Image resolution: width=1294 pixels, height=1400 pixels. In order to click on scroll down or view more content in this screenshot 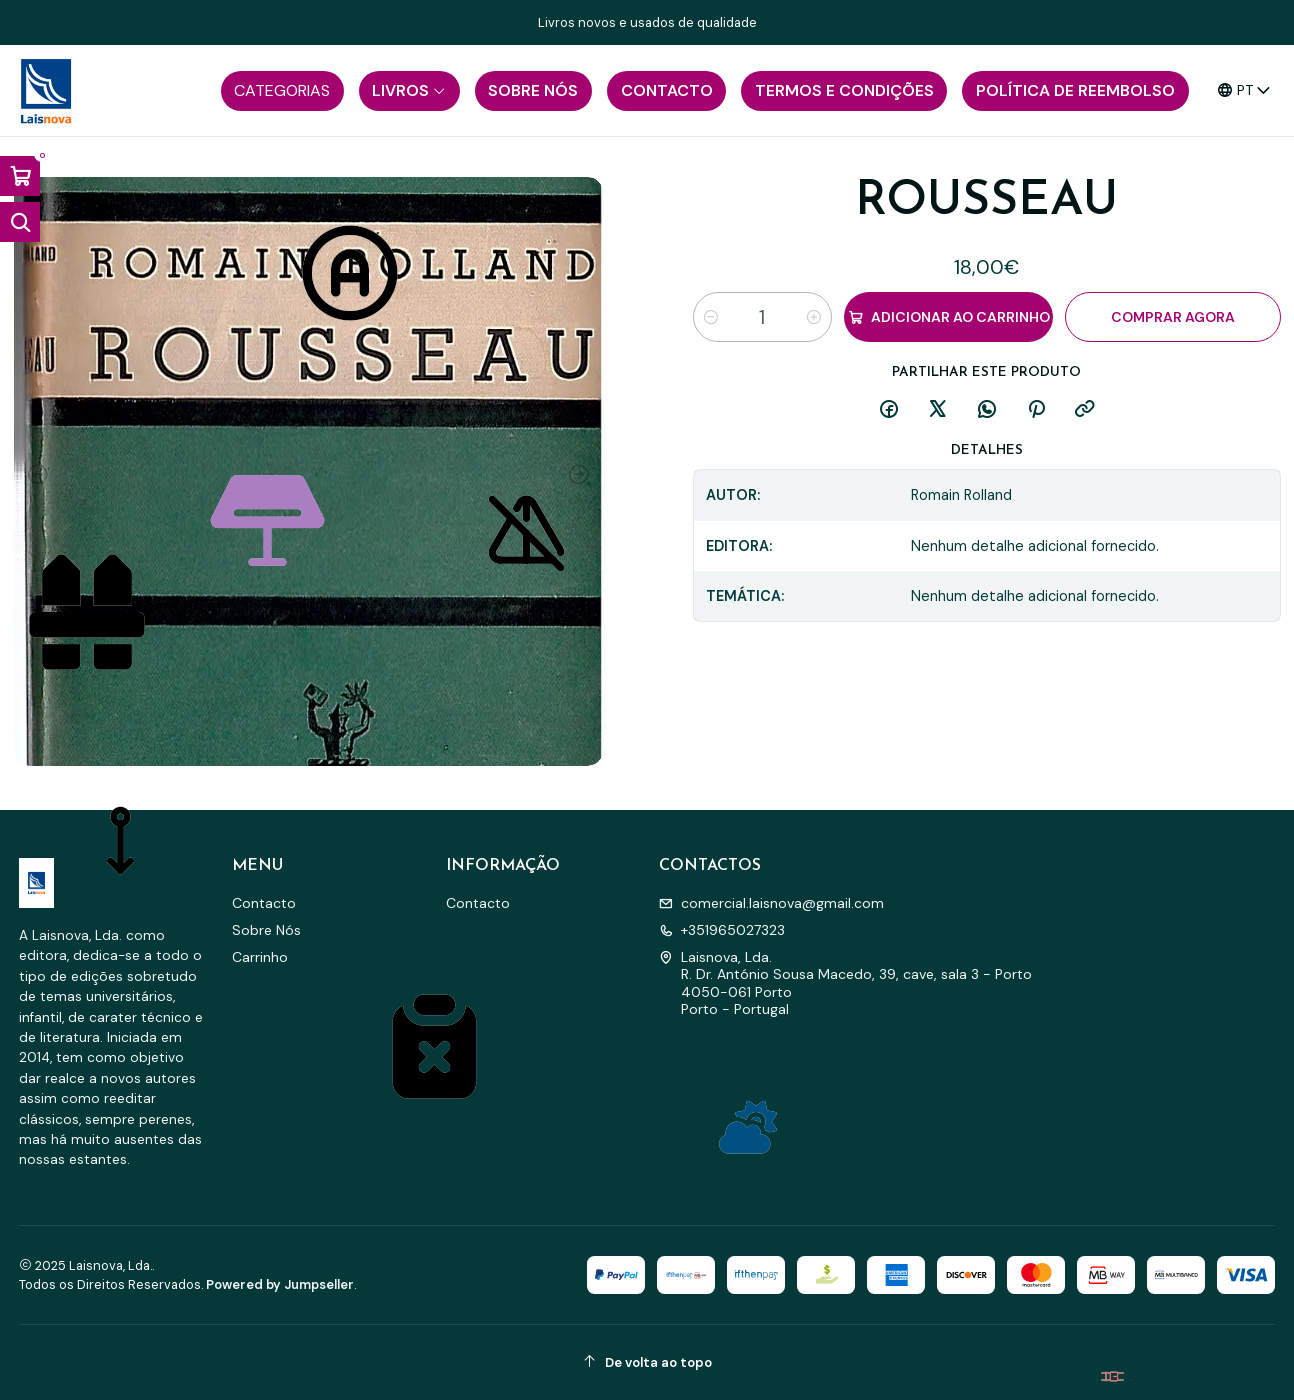, I will do `click(120, 840)`.